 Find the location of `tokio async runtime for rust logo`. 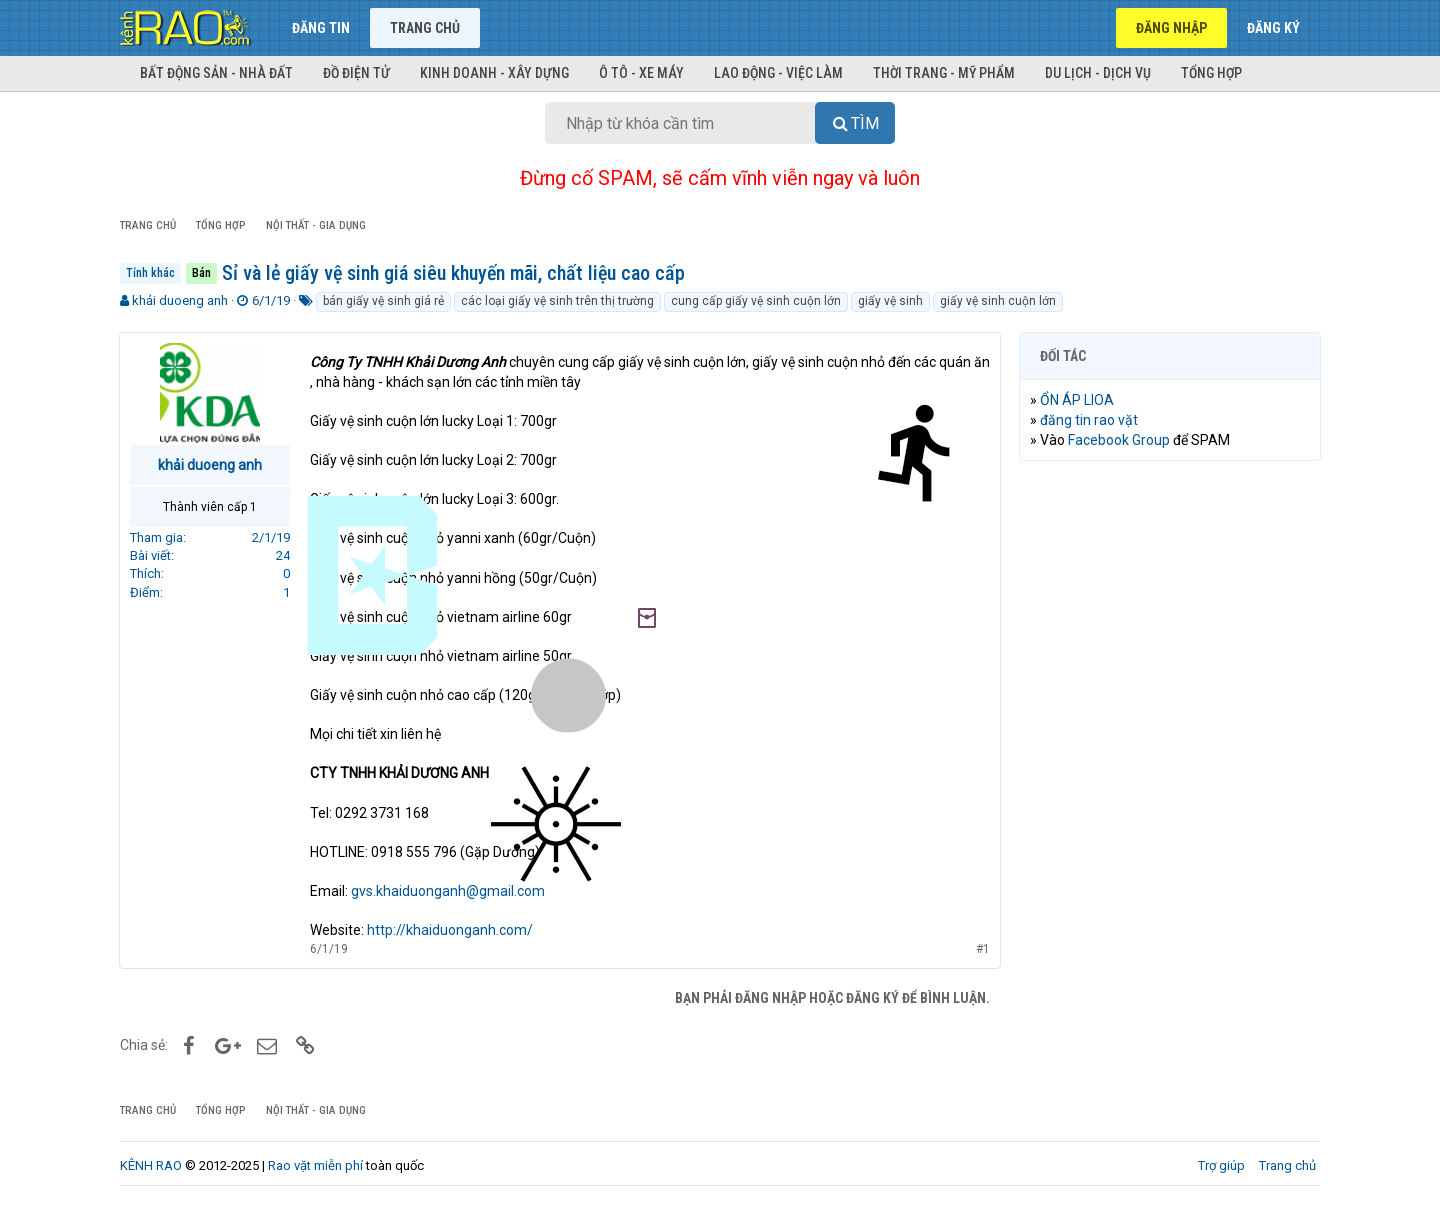

tokio async runtime for rust logo is located at coordinates (556, 824).